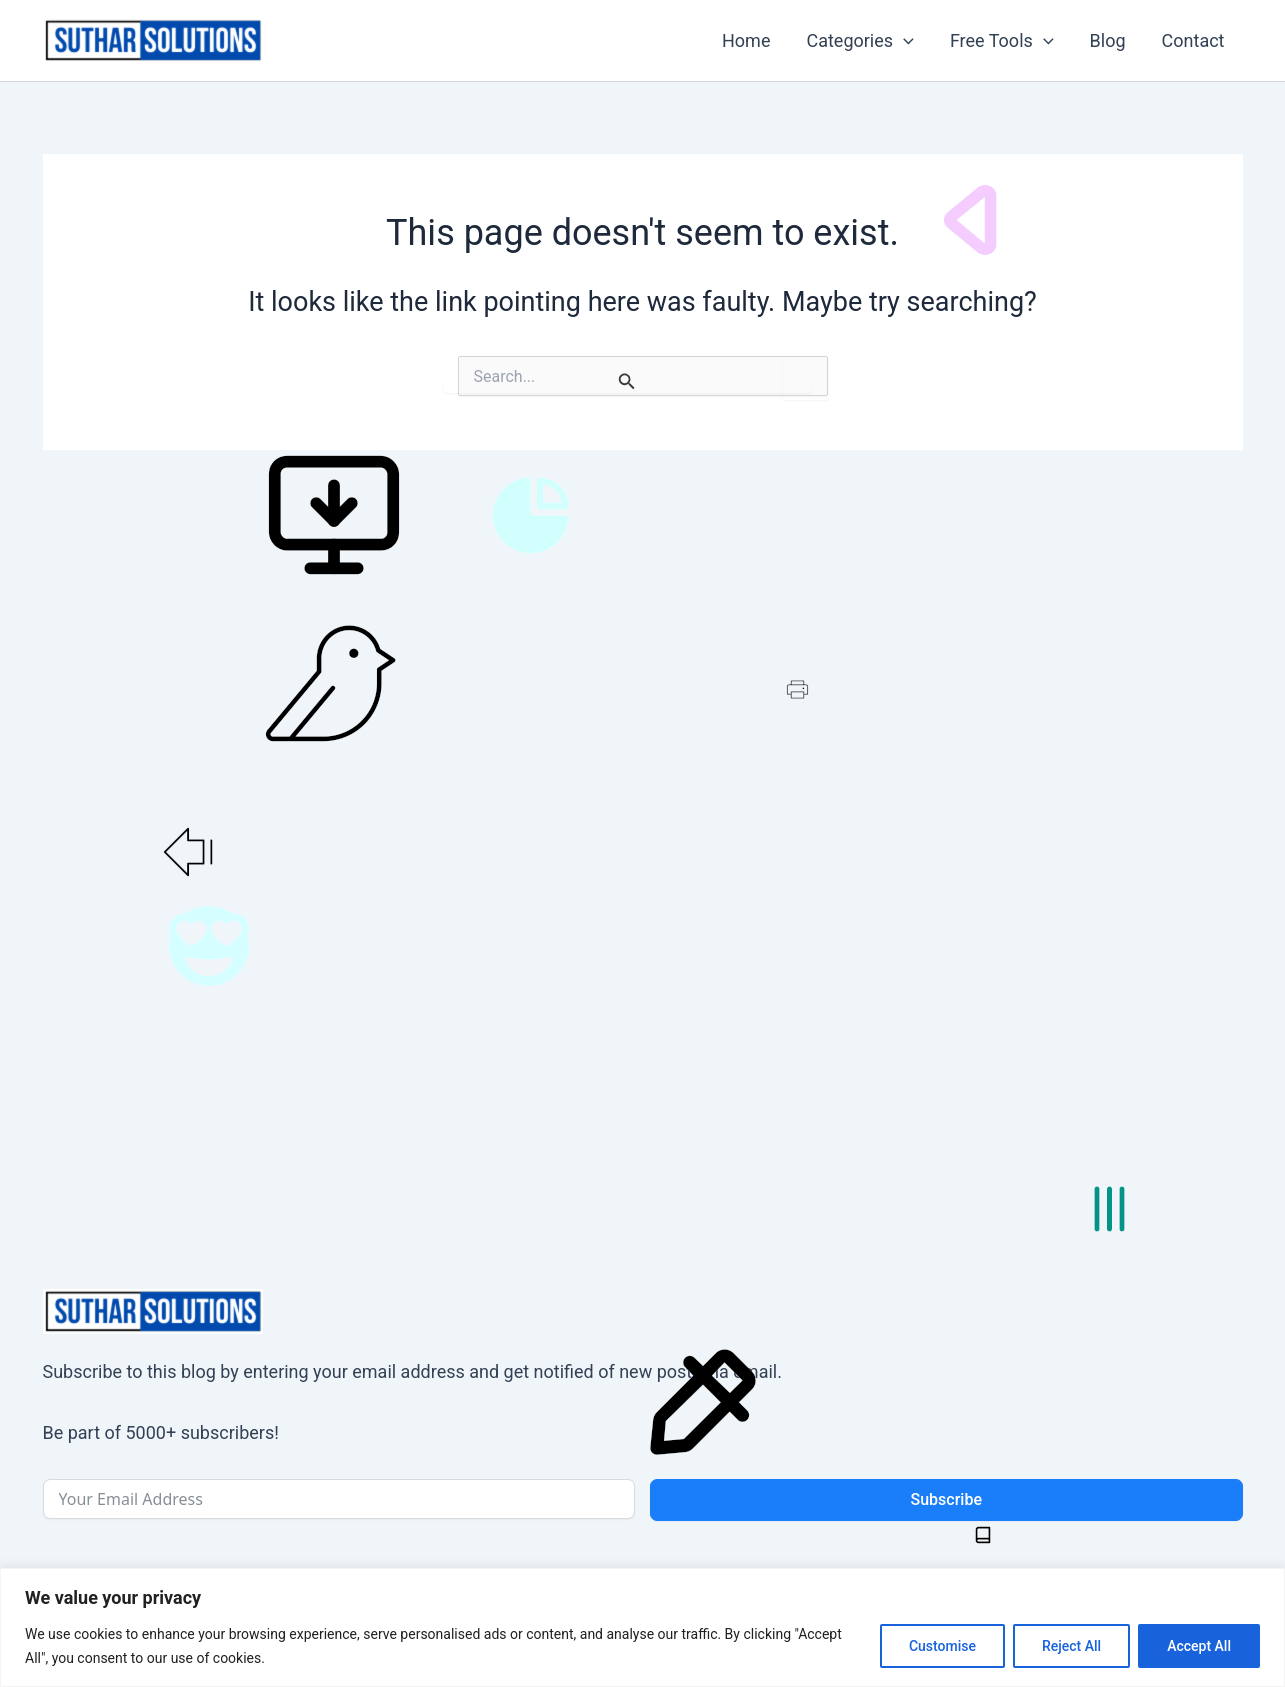  What do you see at coordinates (1117, 1209) in the screenshot?
I see `indicates a count or tally of three items` at bounding box center [1117, 1209].